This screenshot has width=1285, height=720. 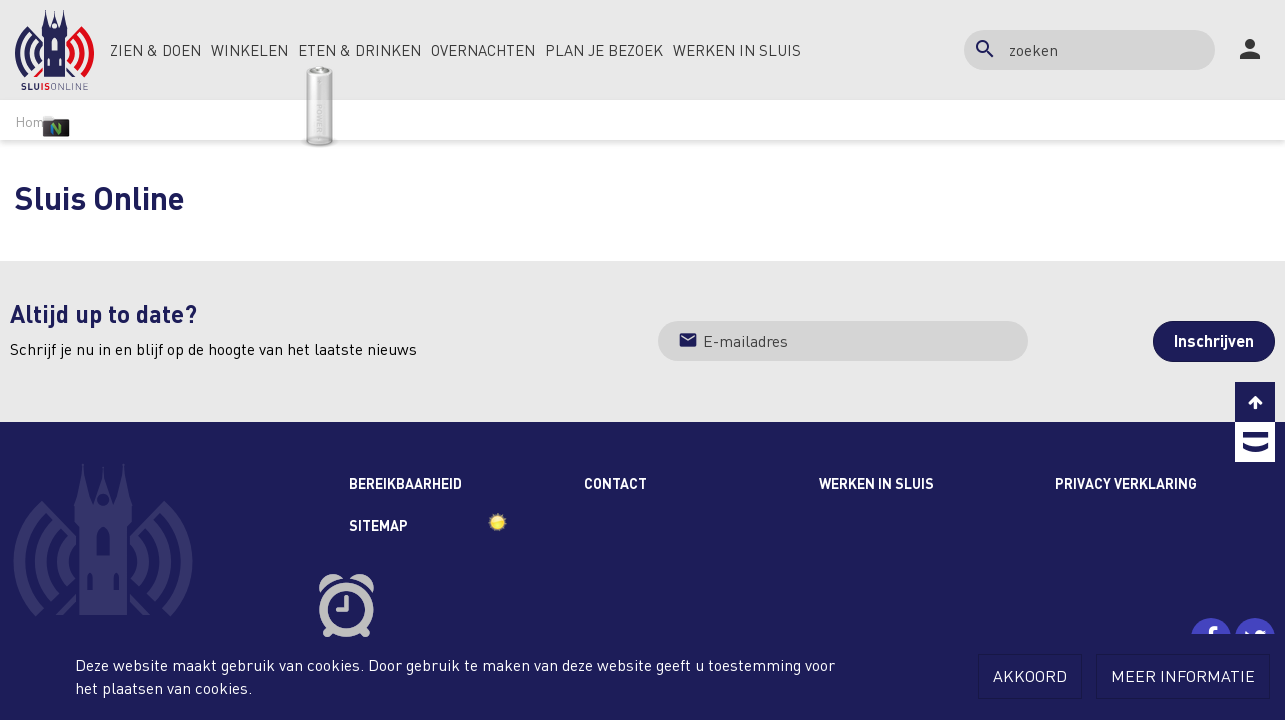 What do you see at coordinates (348, 603) in the screenshot?
I see `indicates an active alarm is set` at bounding box center [348, 603].